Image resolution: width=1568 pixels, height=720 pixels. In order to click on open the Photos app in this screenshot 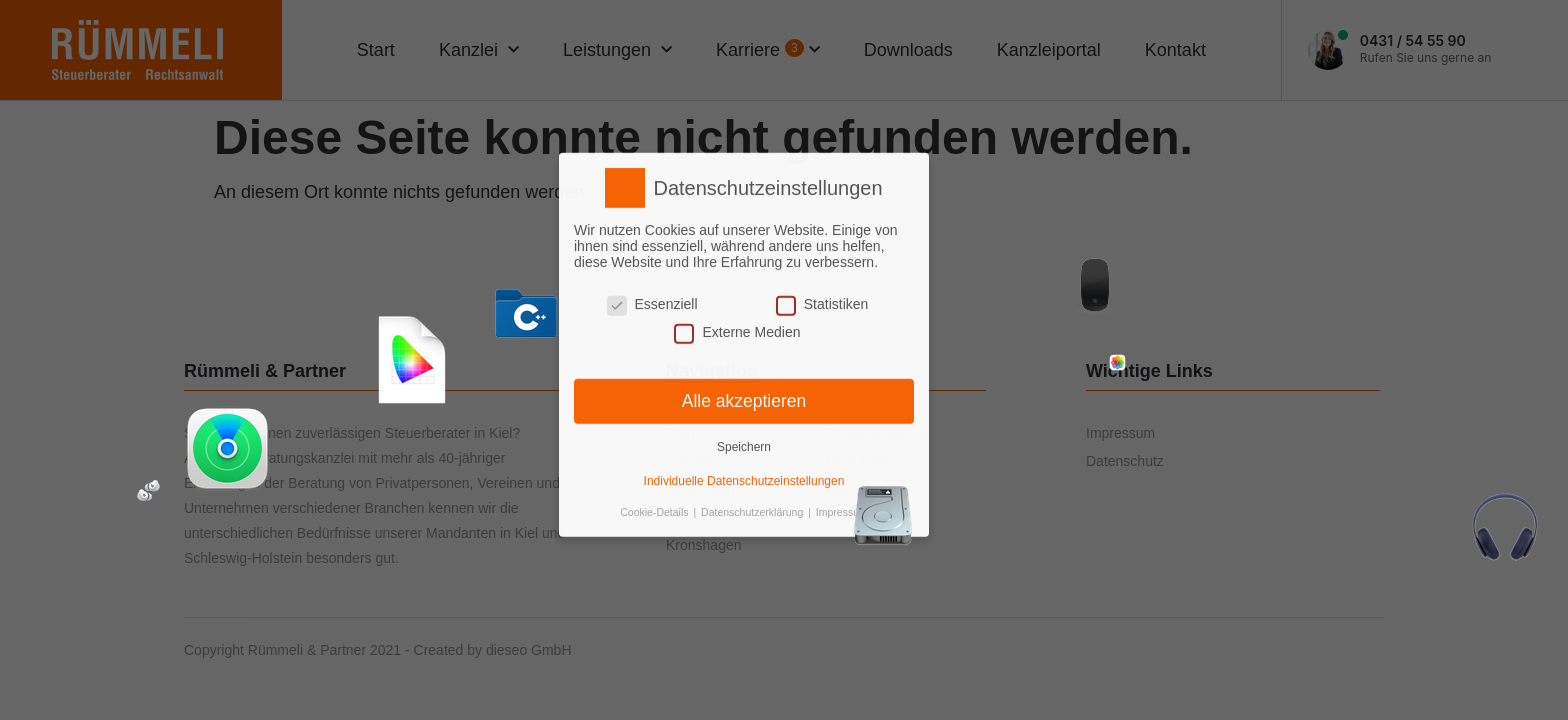, I will do `click(1117, 362)`.